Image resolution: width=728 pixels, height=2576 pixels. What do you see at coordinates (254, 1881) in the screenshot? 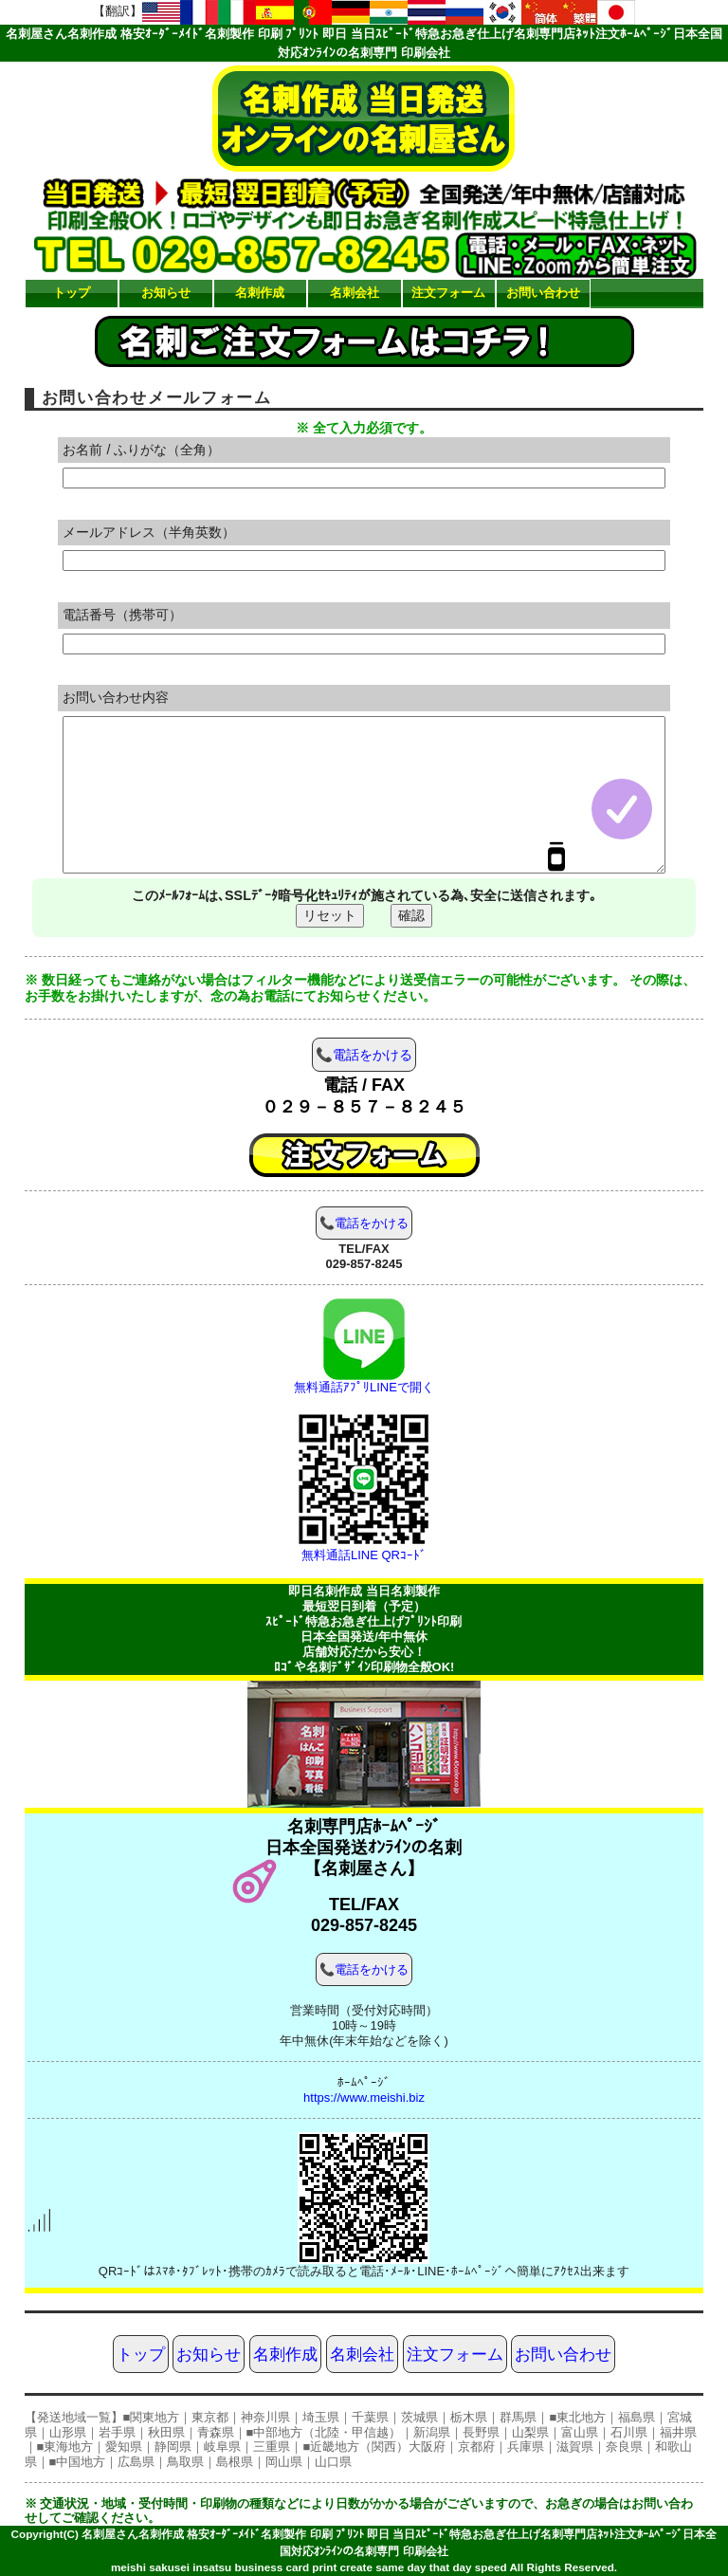
I see `view digital assets or resources` at bounding box center [254, 1881].